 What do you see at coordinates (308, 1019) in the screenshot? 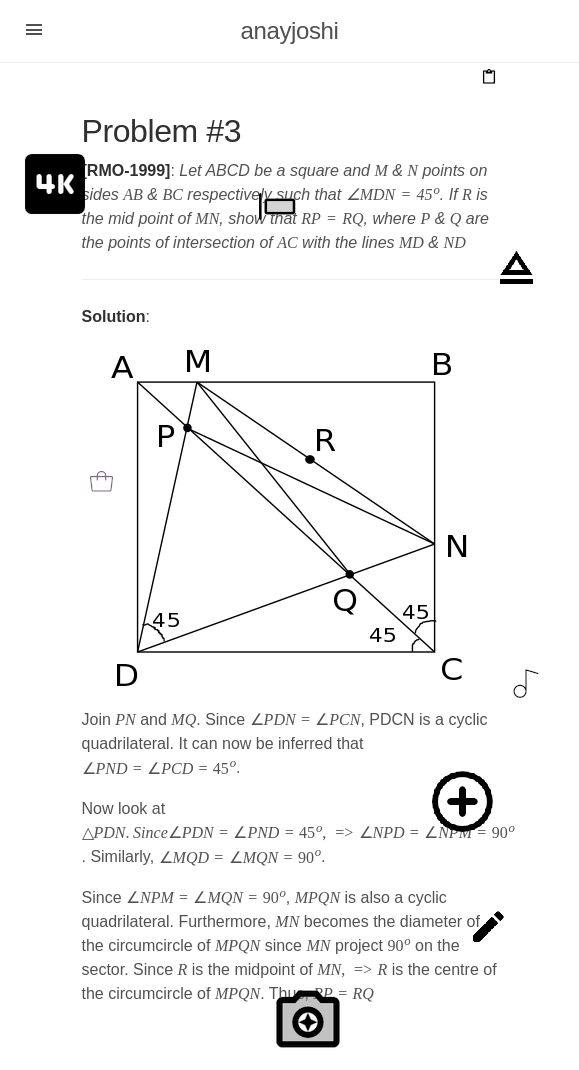
I see `enhance or improve photo quality` at bounding box center [308, 1019].